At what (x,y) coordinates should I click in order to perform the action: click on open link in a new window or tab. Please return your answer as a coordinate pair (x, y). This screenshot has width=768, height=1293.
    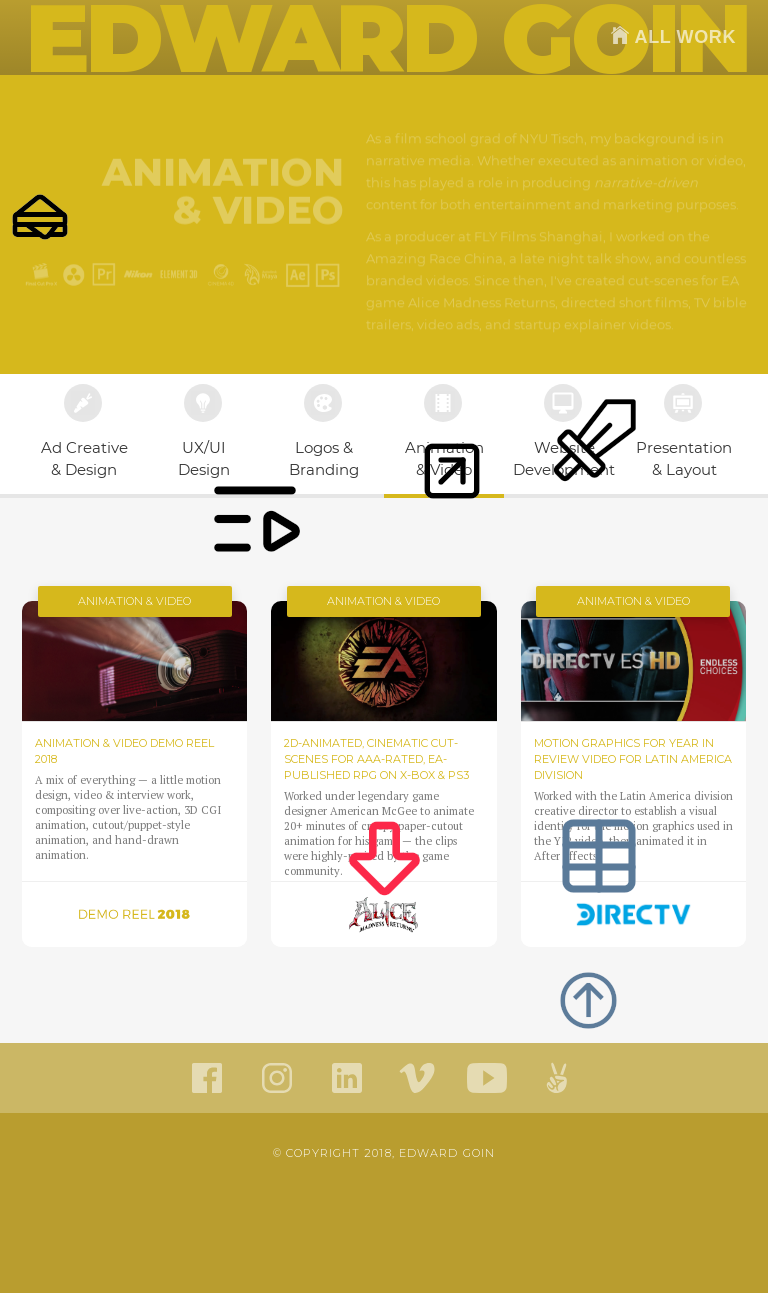
    Looking at the image, I should click on (452, 471).